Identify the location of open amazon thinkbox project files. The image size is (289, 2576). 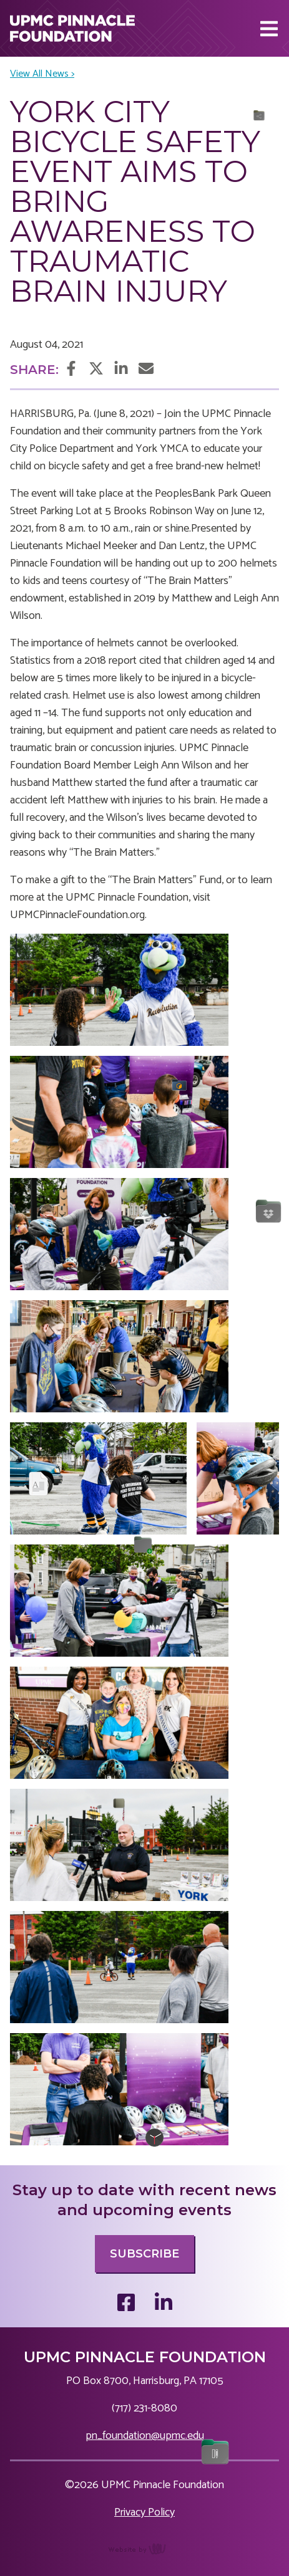
(179, 1085).